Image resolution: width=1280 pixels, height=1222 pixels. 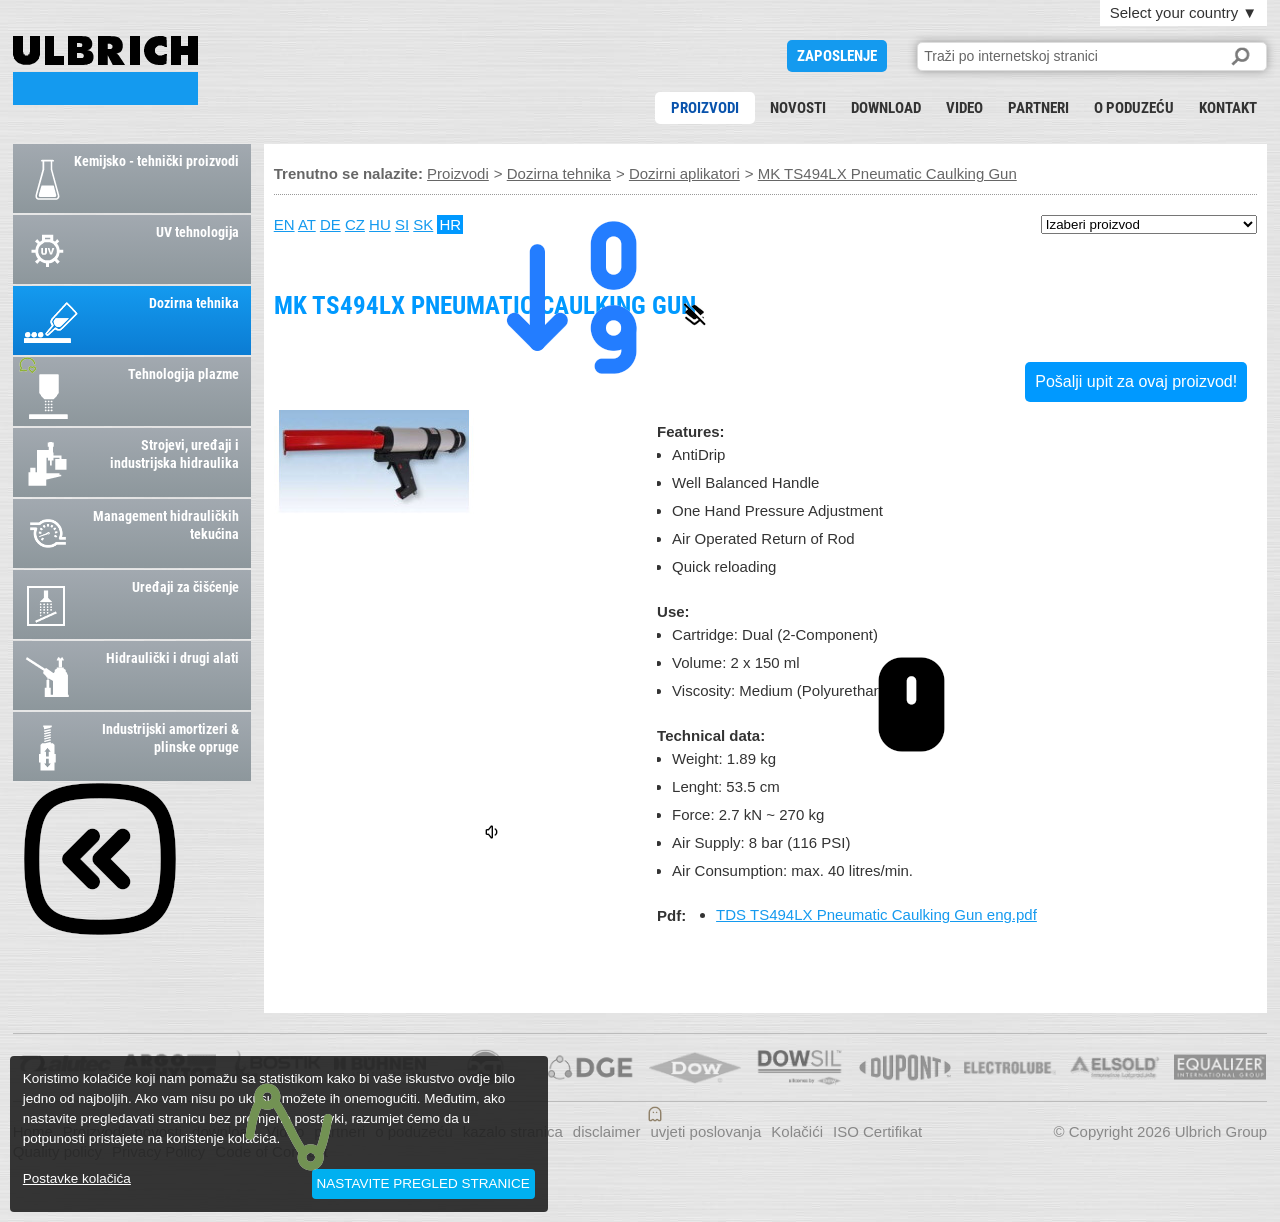 What do you see at coordinates (694, 315) in the screenshot?
I see `clear all map layers` at bounding box center [694, 315].